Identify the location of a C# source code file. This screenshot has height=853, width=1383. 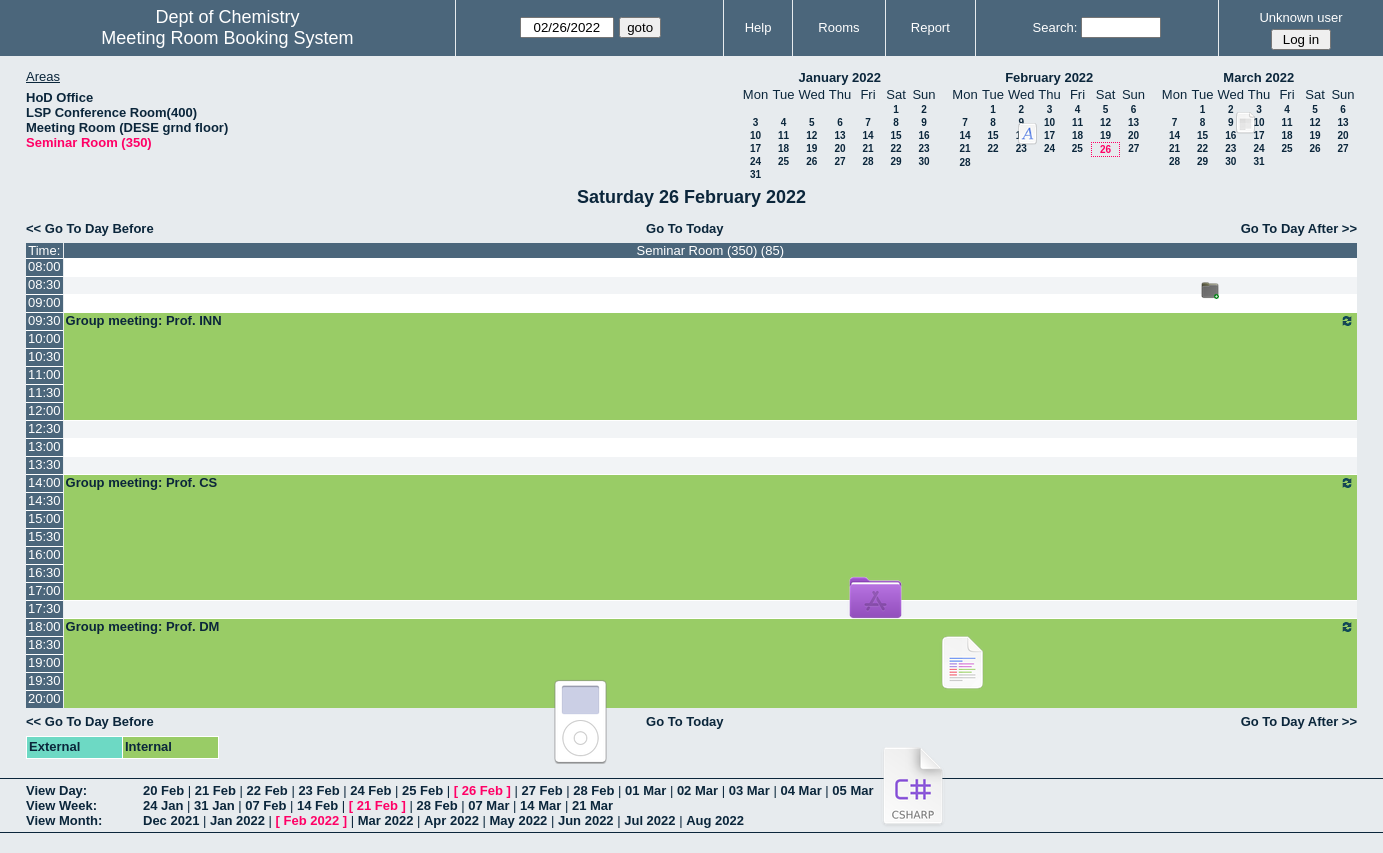
(913, 787).